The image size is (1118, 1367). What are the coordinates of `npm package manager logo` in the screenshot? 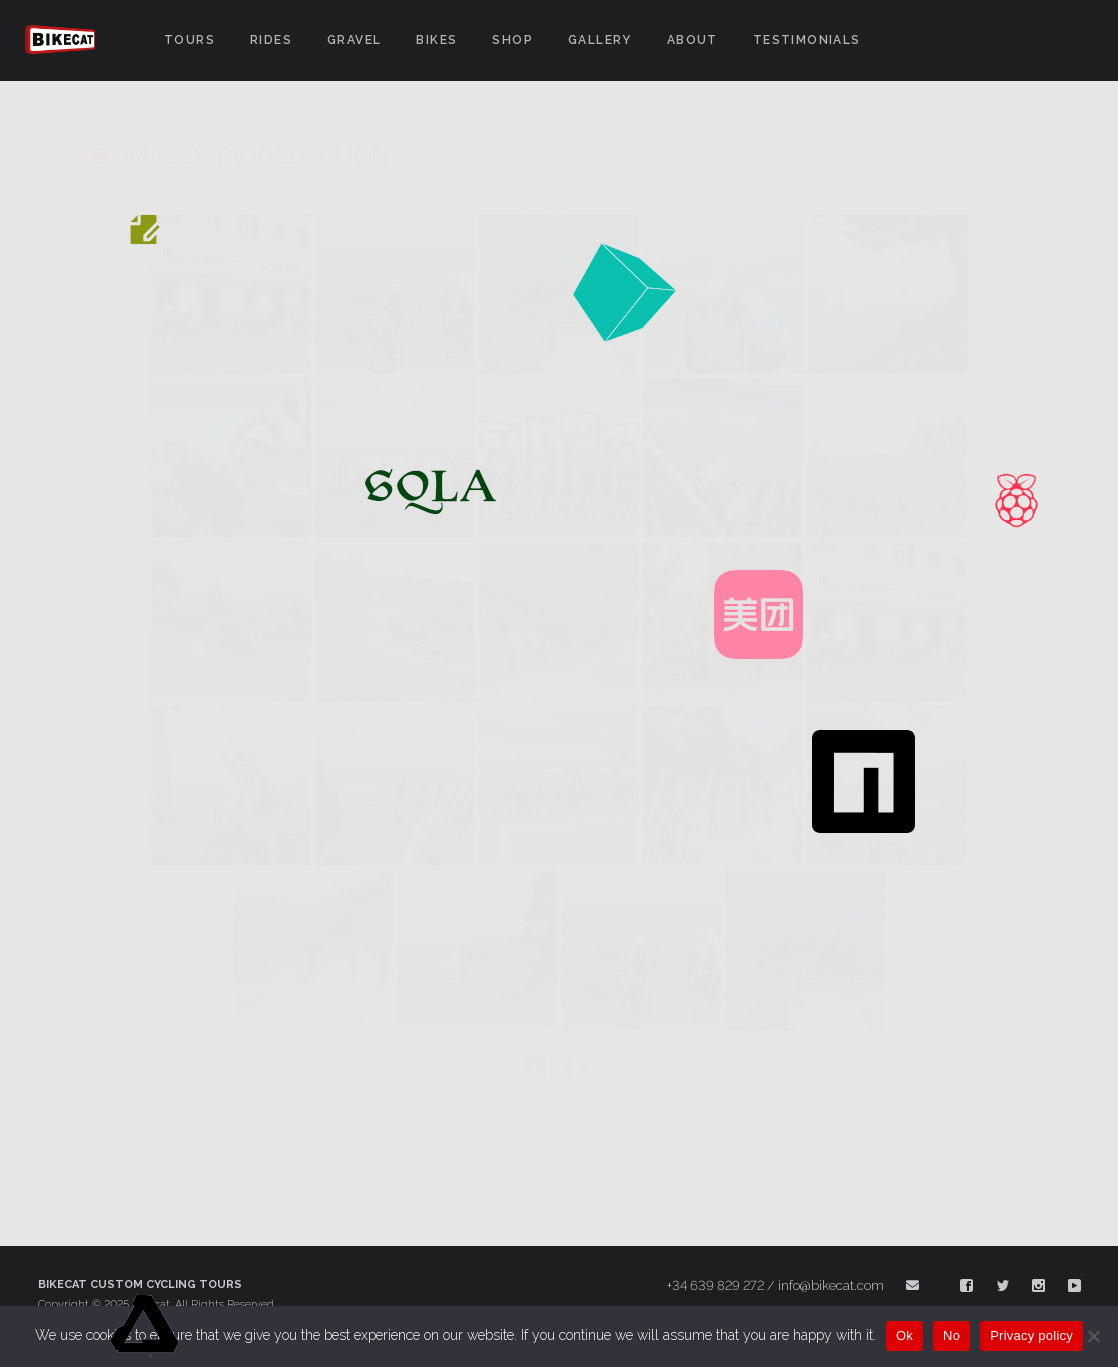 It's located at (863, 781).